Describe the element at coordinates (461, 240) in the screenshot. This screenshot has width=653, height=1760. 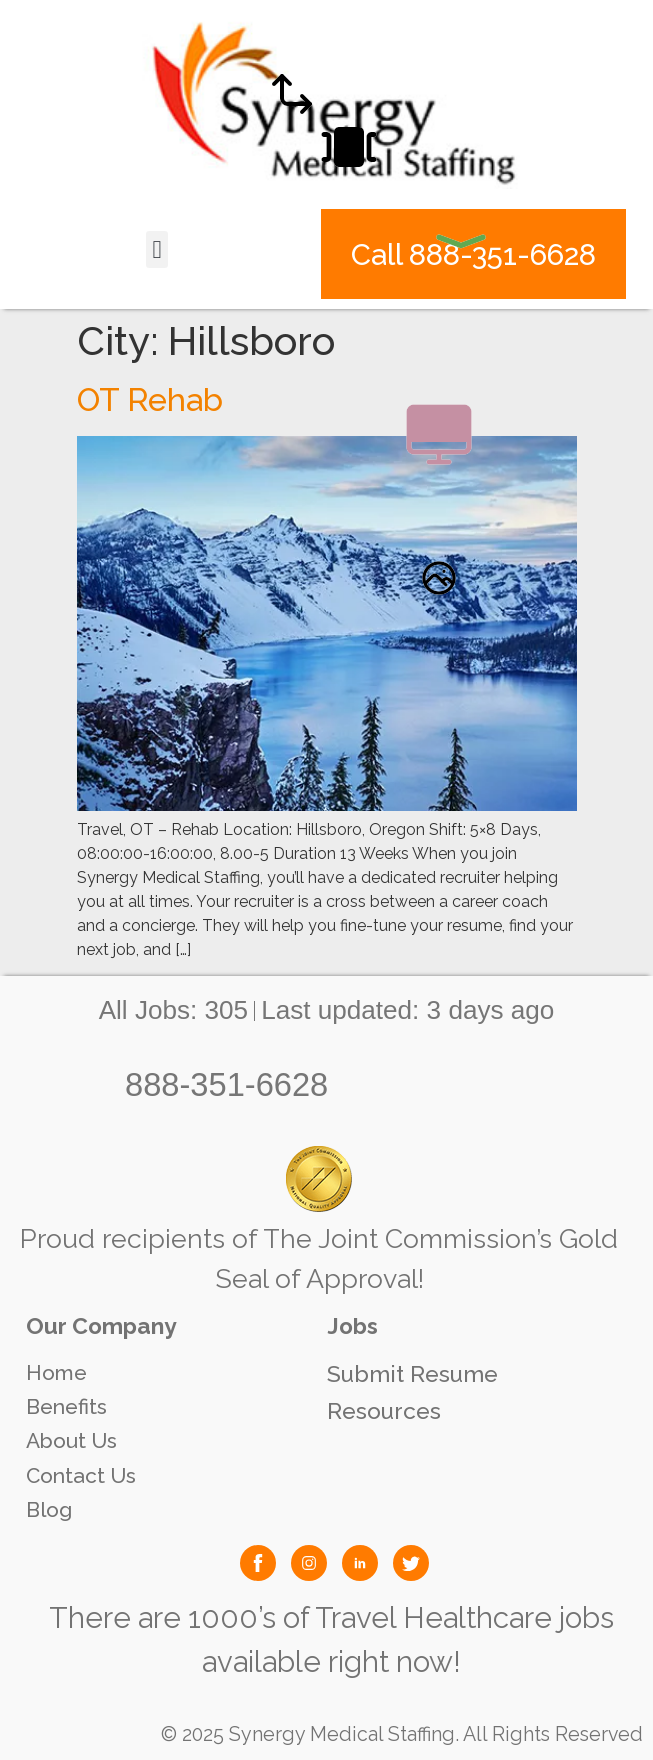
I see `expand content or dropdown menu` at that location.